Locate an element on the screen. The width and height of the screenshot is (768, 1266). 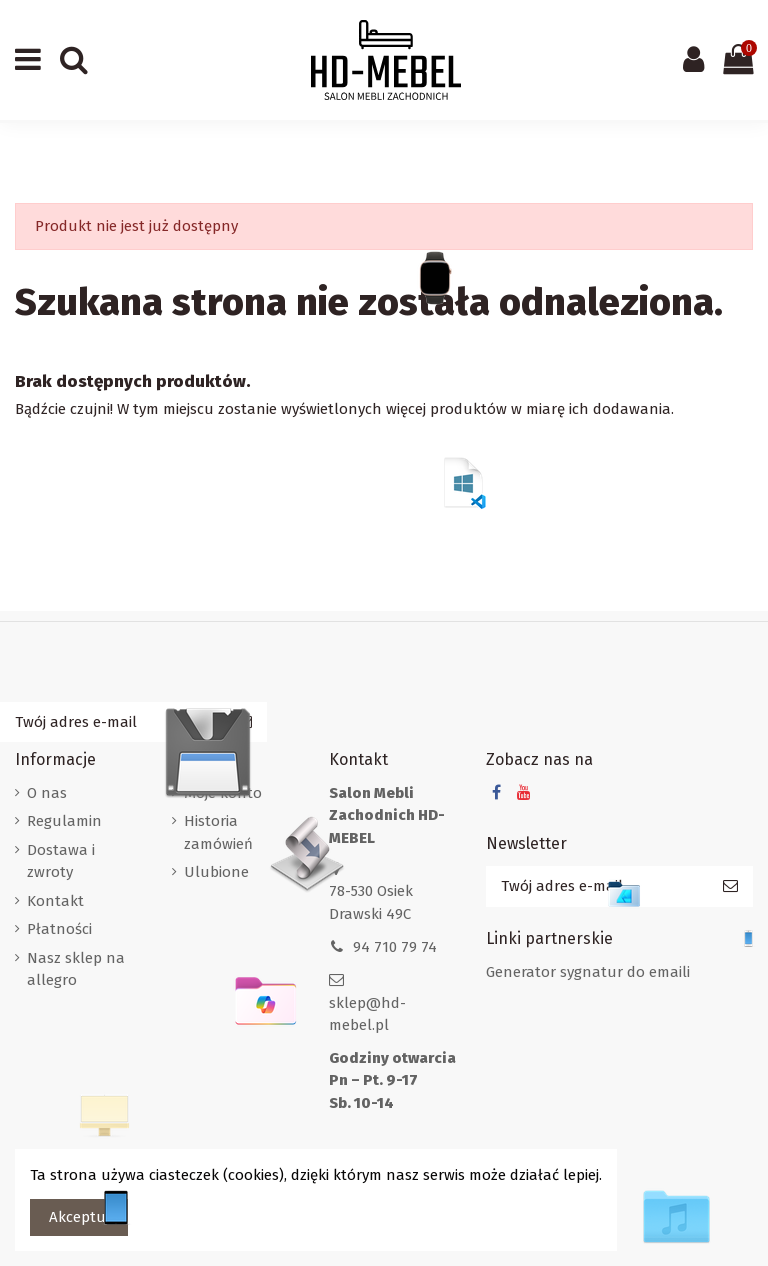
open folder containing microsoft copilot 365 files is located at coordinates (265, 1002).